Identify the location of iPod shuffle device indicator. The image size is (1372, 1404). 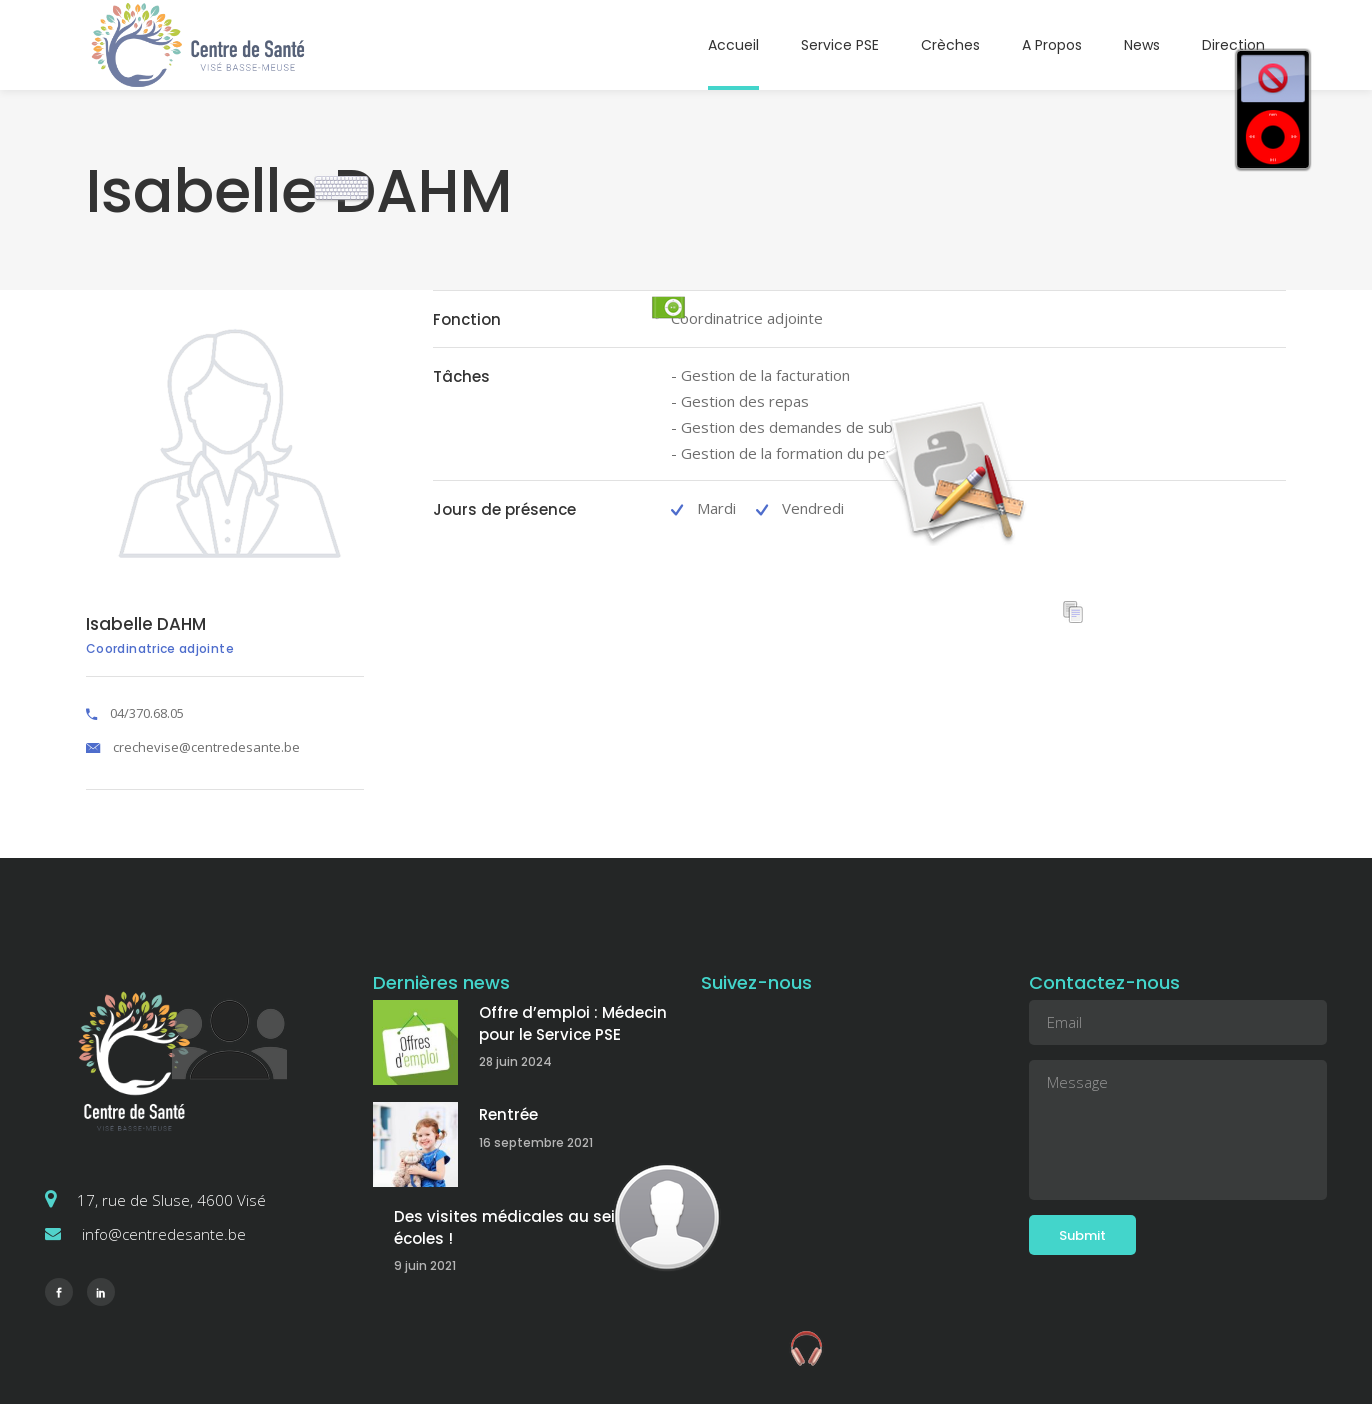
(668, 301).